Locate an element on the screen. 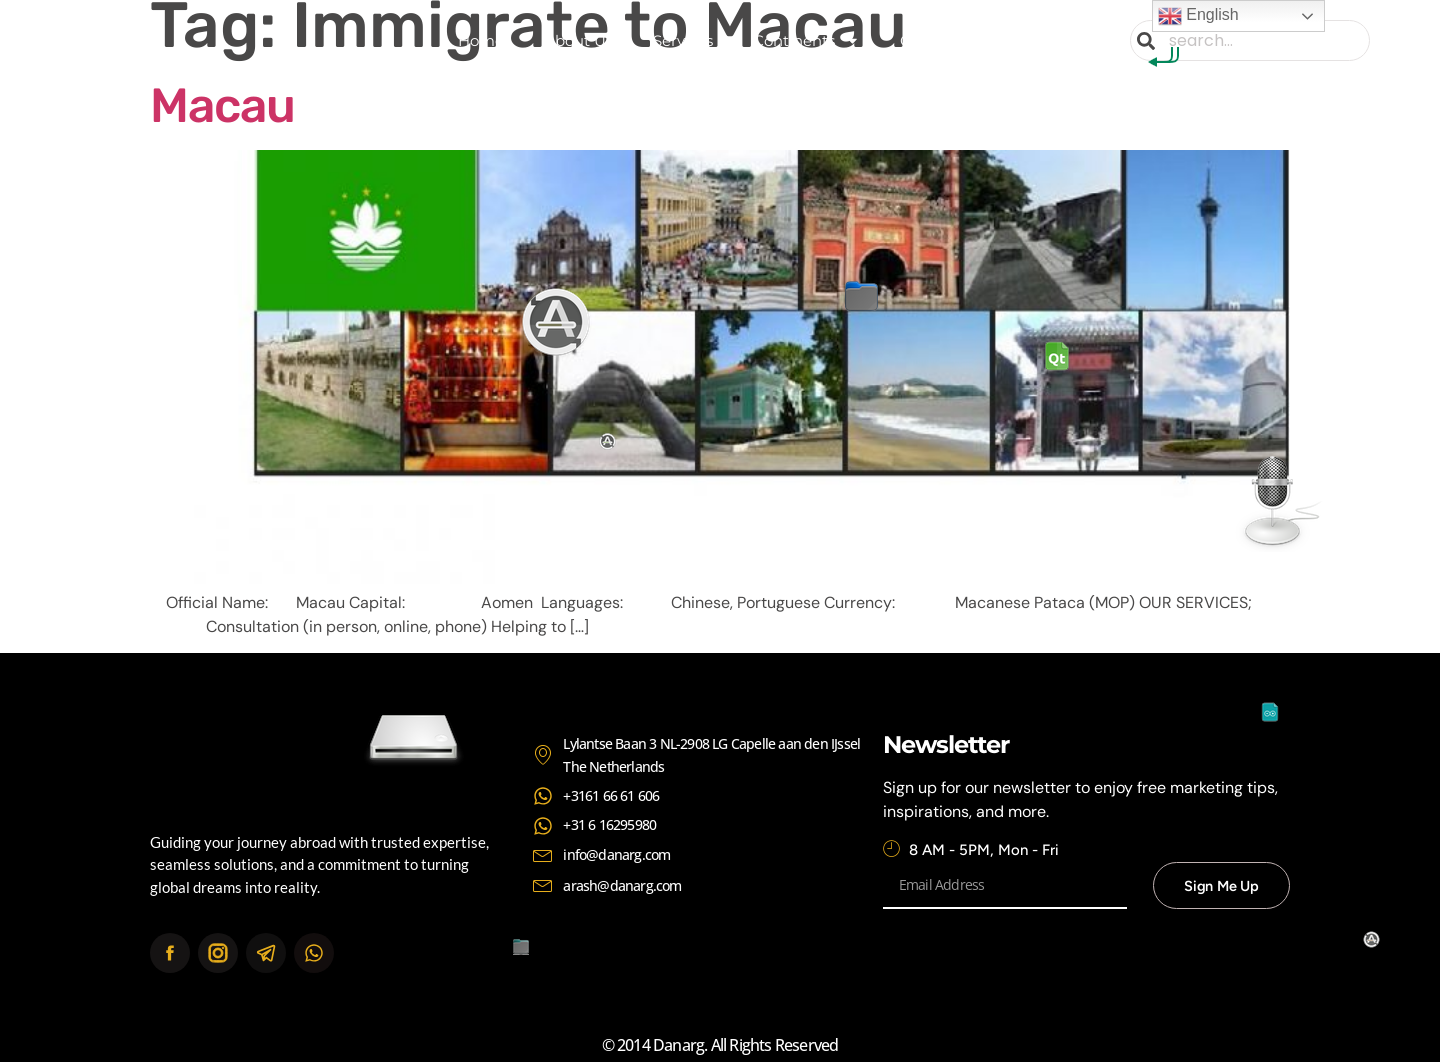 The image size is (1440, 1062). an arduino source code file is located at coordinates (1270, 712).